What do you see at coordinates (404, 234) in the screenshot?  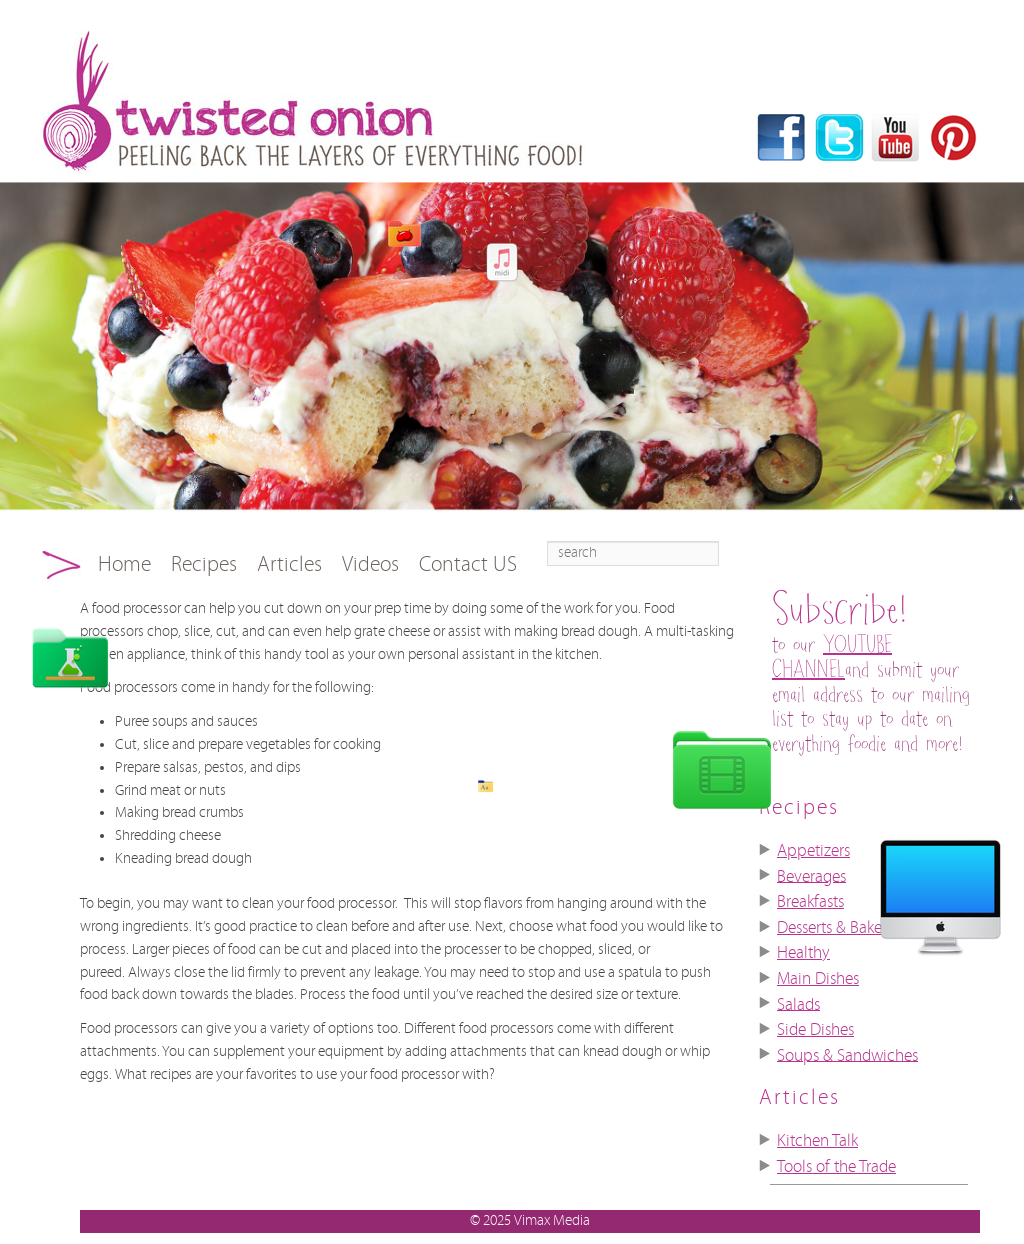 I see `open android jelly bean system folder` at bounding box center [404, 234].